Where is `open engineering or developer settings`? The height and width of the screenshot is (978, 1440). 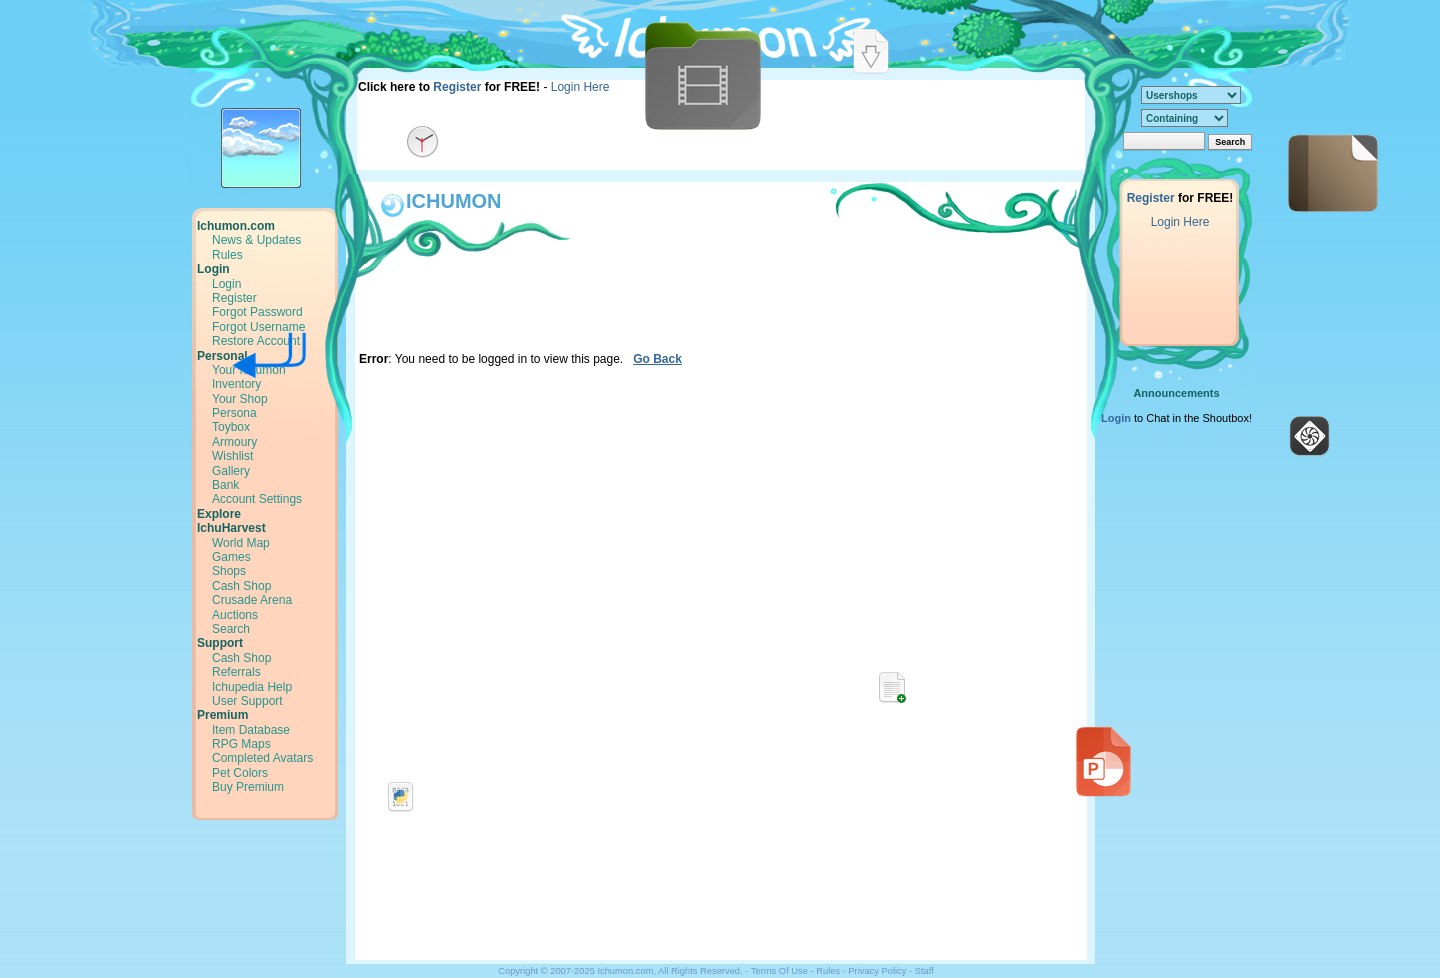 open engineering or developer settings is located at coordinates (1309, 436).